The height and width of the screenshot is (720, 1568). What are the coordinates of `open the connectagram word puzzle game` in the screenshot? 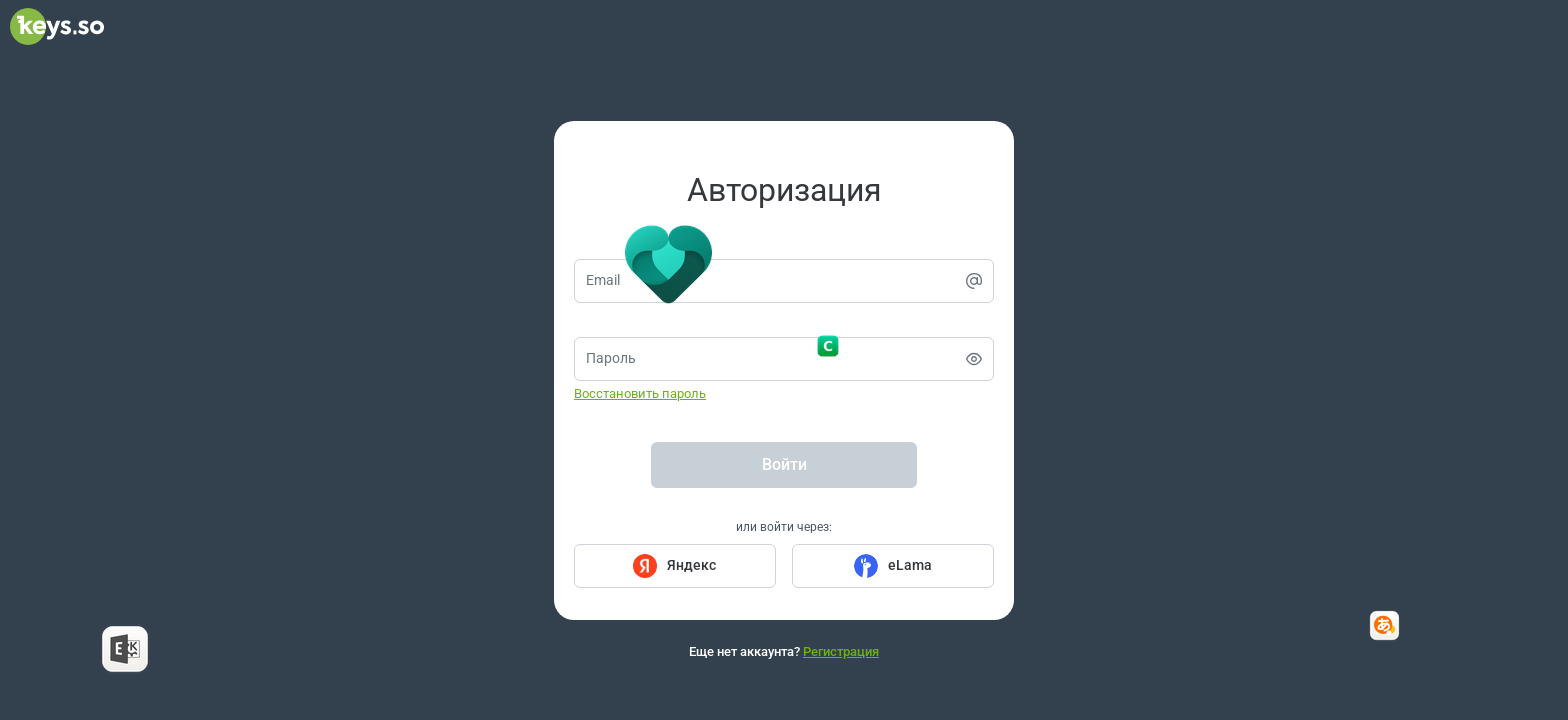 It's located at (828, 346).